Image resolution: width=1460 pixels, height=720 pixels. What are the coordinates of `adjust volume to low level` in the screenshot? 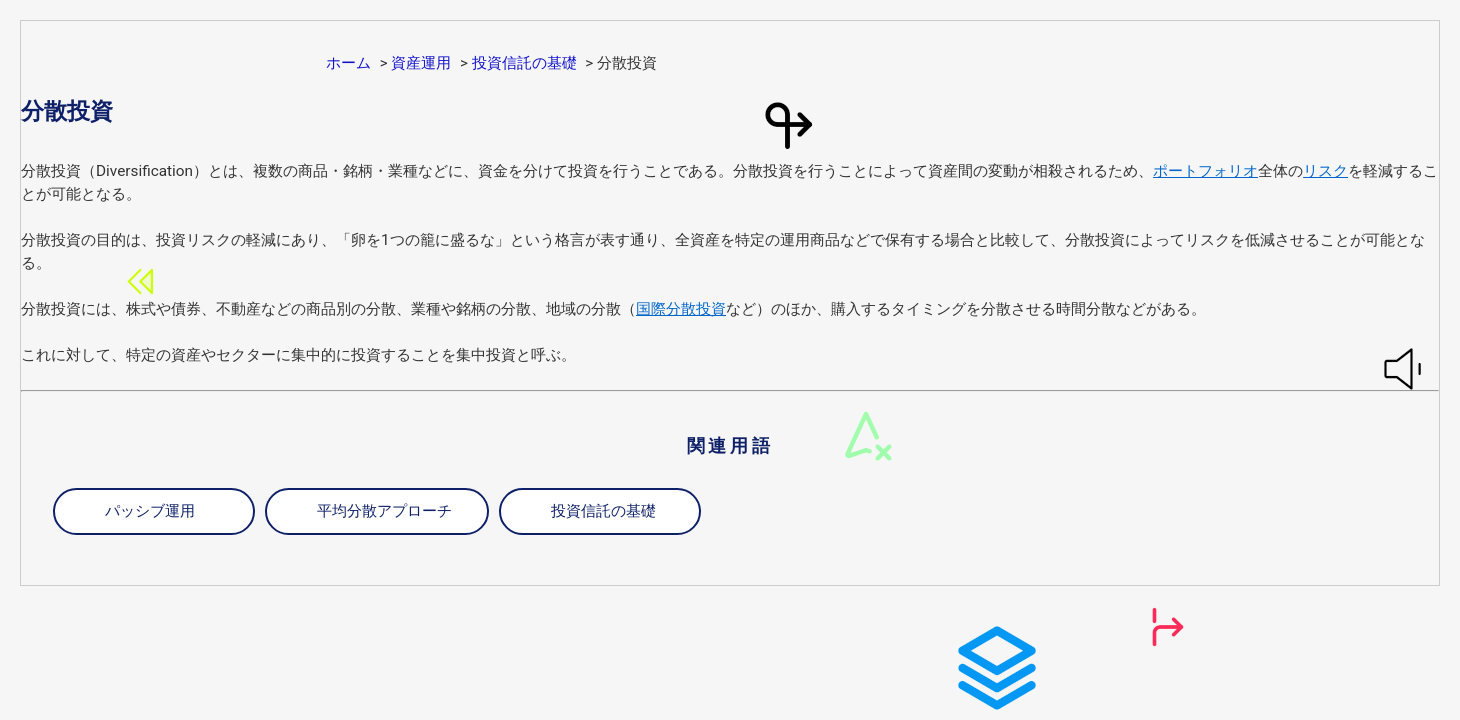 It's located at (1405, 369).